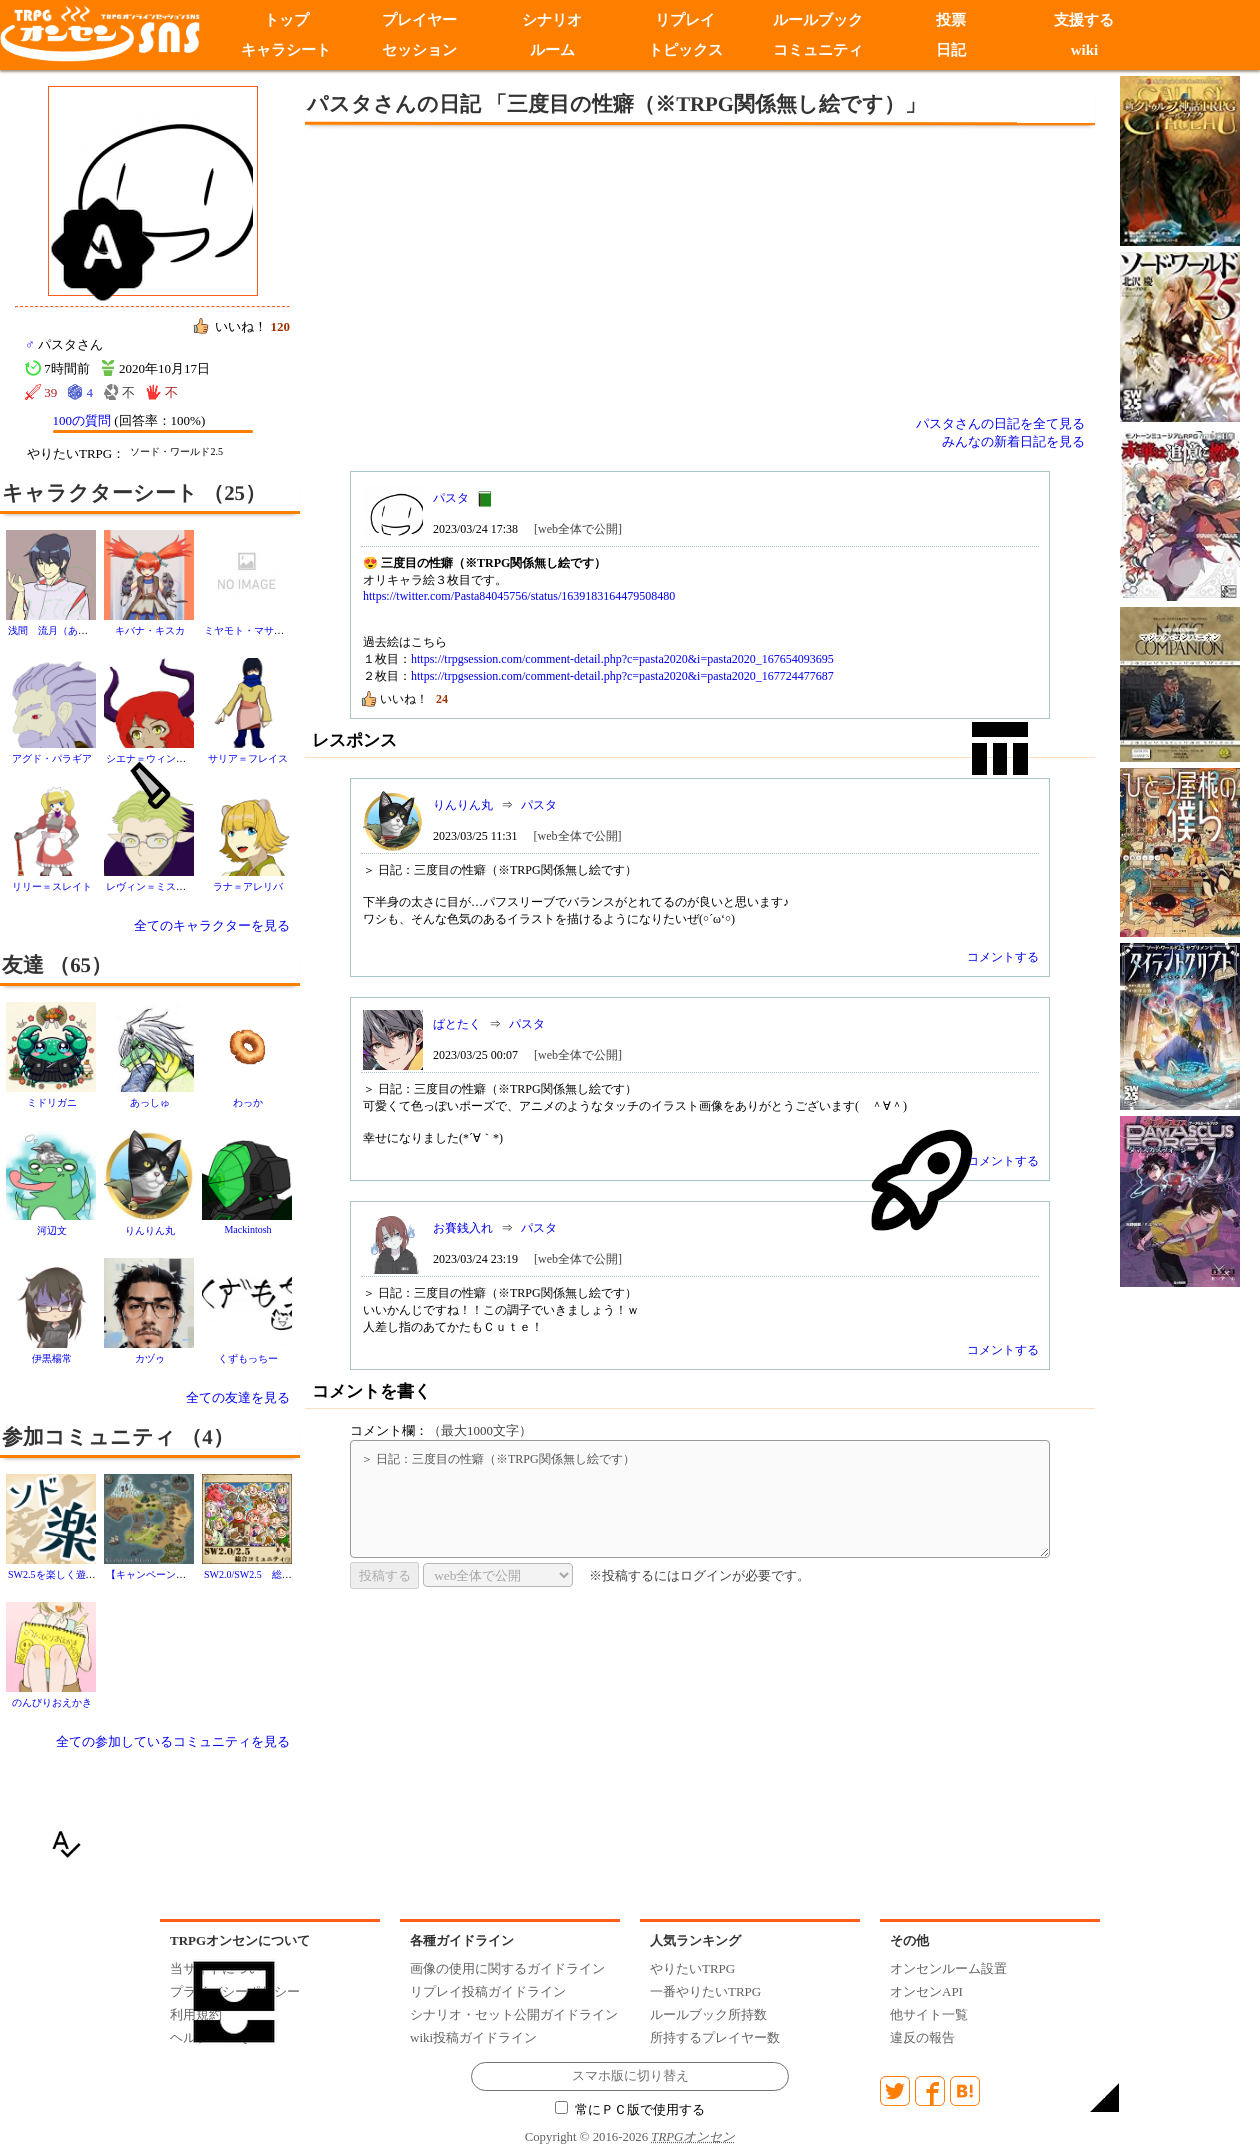 The width and height of the screenshot is (1260, 2153). Describe the element at coordinates (998, 748) in the screenshot. I see `view data in table format` at that location.